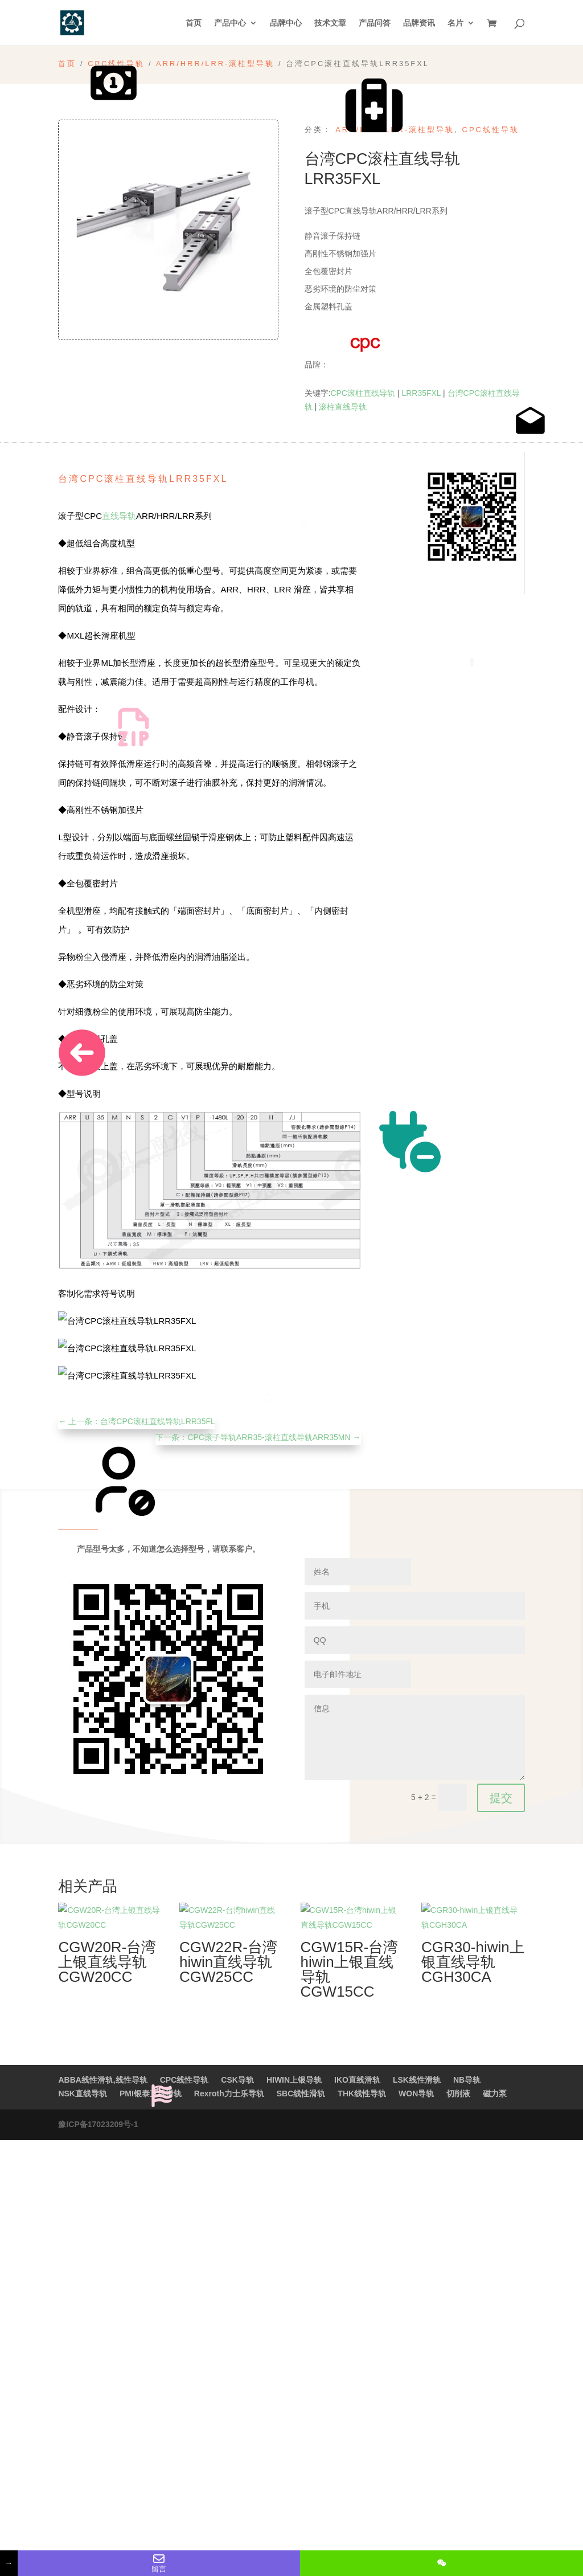 The height and width of the screenshot is (2576, 583). What do you see at coordinates (374, 107) in the screenshot?
I see `access medical or health-related information` at bounding box center [374, 107].